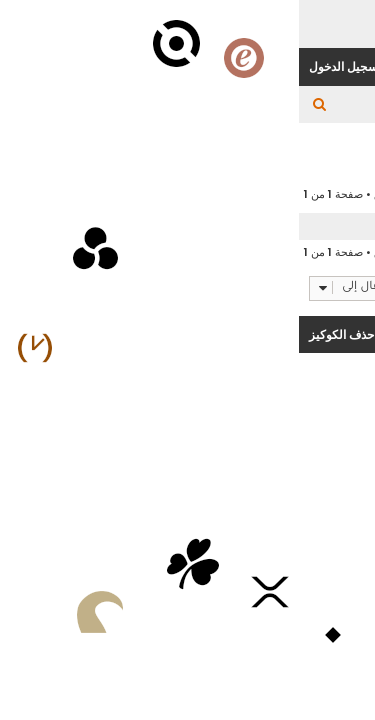 Image resolution: width=375 pixels, height=720 pixels. What do you see at coordinates (193, 564) in the screenshot?
I see `aer lingus airline logo` at bounding box center [193, 564].